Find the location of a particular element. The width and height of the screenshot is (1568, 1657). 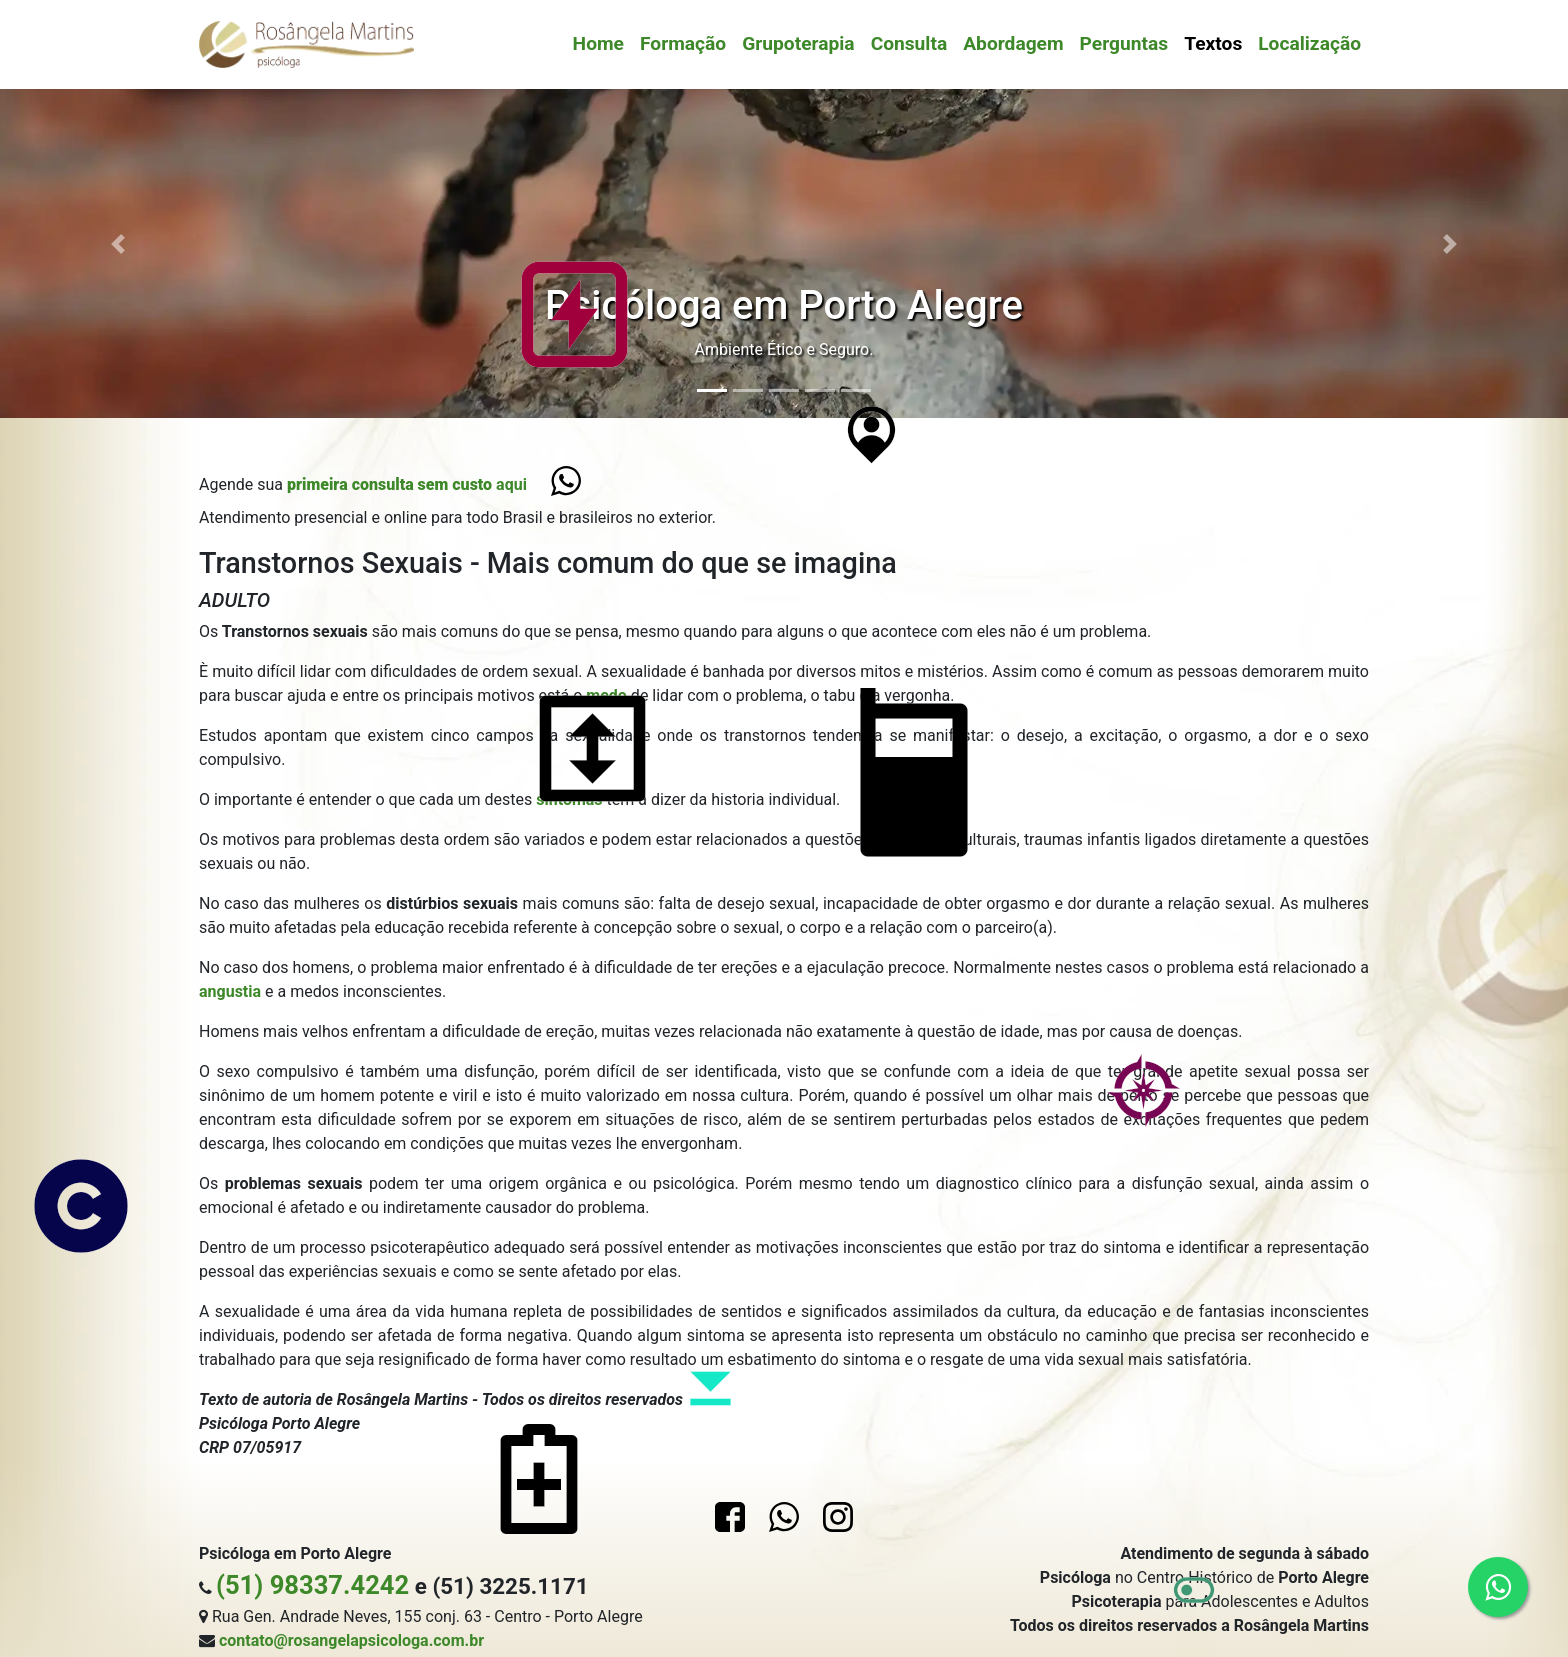

skip to bottom of page or list is located at coordinates (710, 1388).